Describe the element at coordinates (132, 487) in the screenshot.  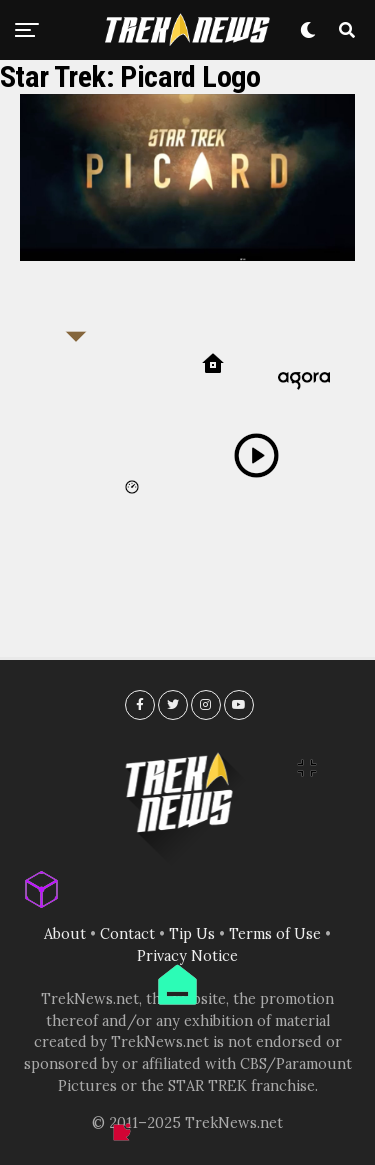
I see `access the dashboard` at that location.